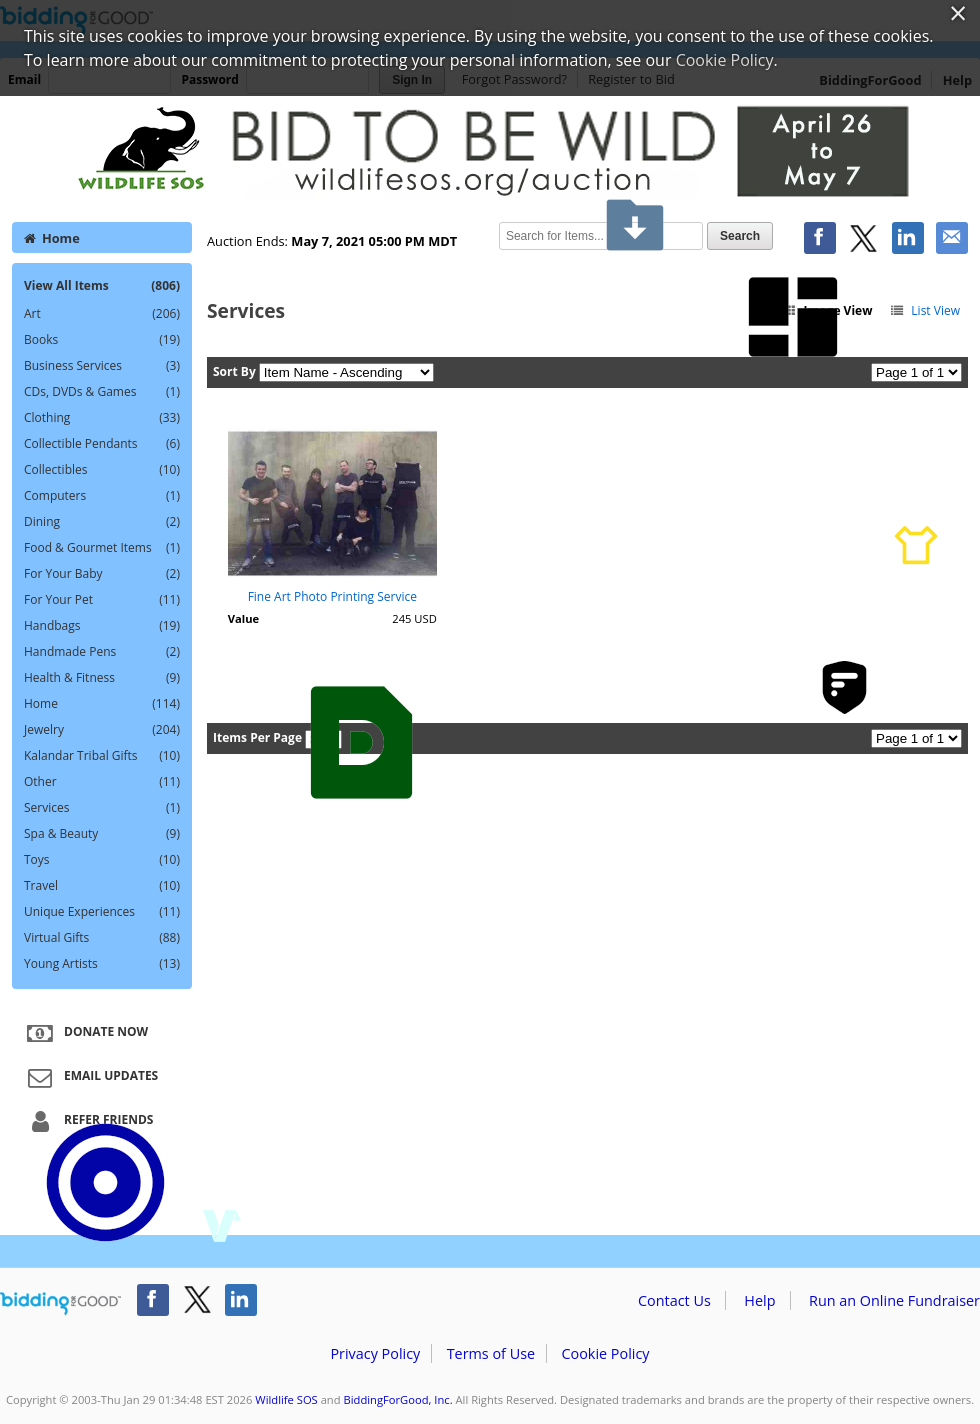  What do you see at coordinates (361, 742) in the screenshot?
I see `open or view a PDF document` at bounding box center [361, 742].